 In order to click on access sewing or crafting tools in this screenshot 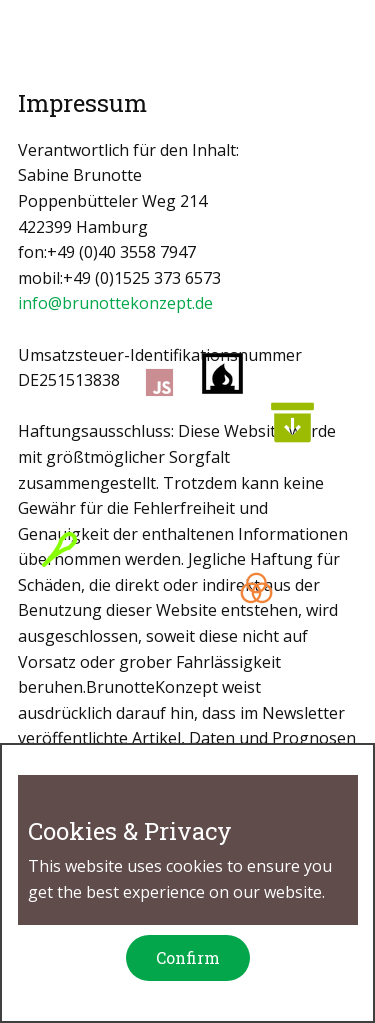, I will do `click(59, 549)`.